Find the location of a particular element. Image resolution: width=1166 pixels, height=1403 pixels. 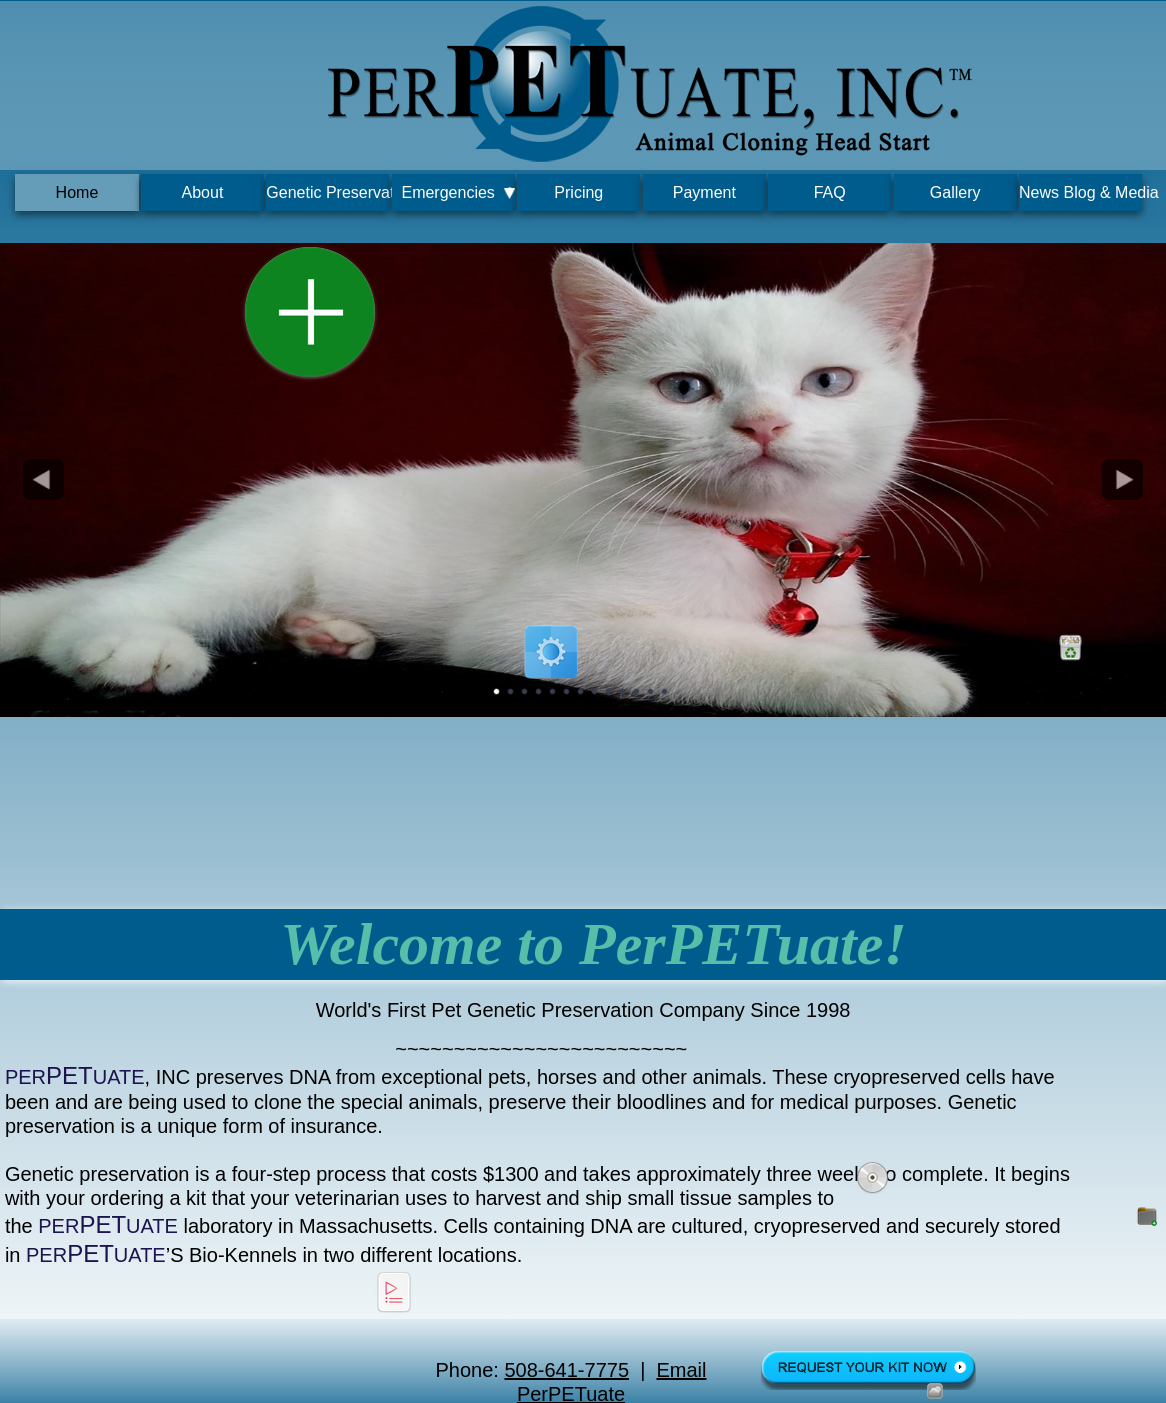

access CD/DVD drive contents is located at coordinates (872, 1177).